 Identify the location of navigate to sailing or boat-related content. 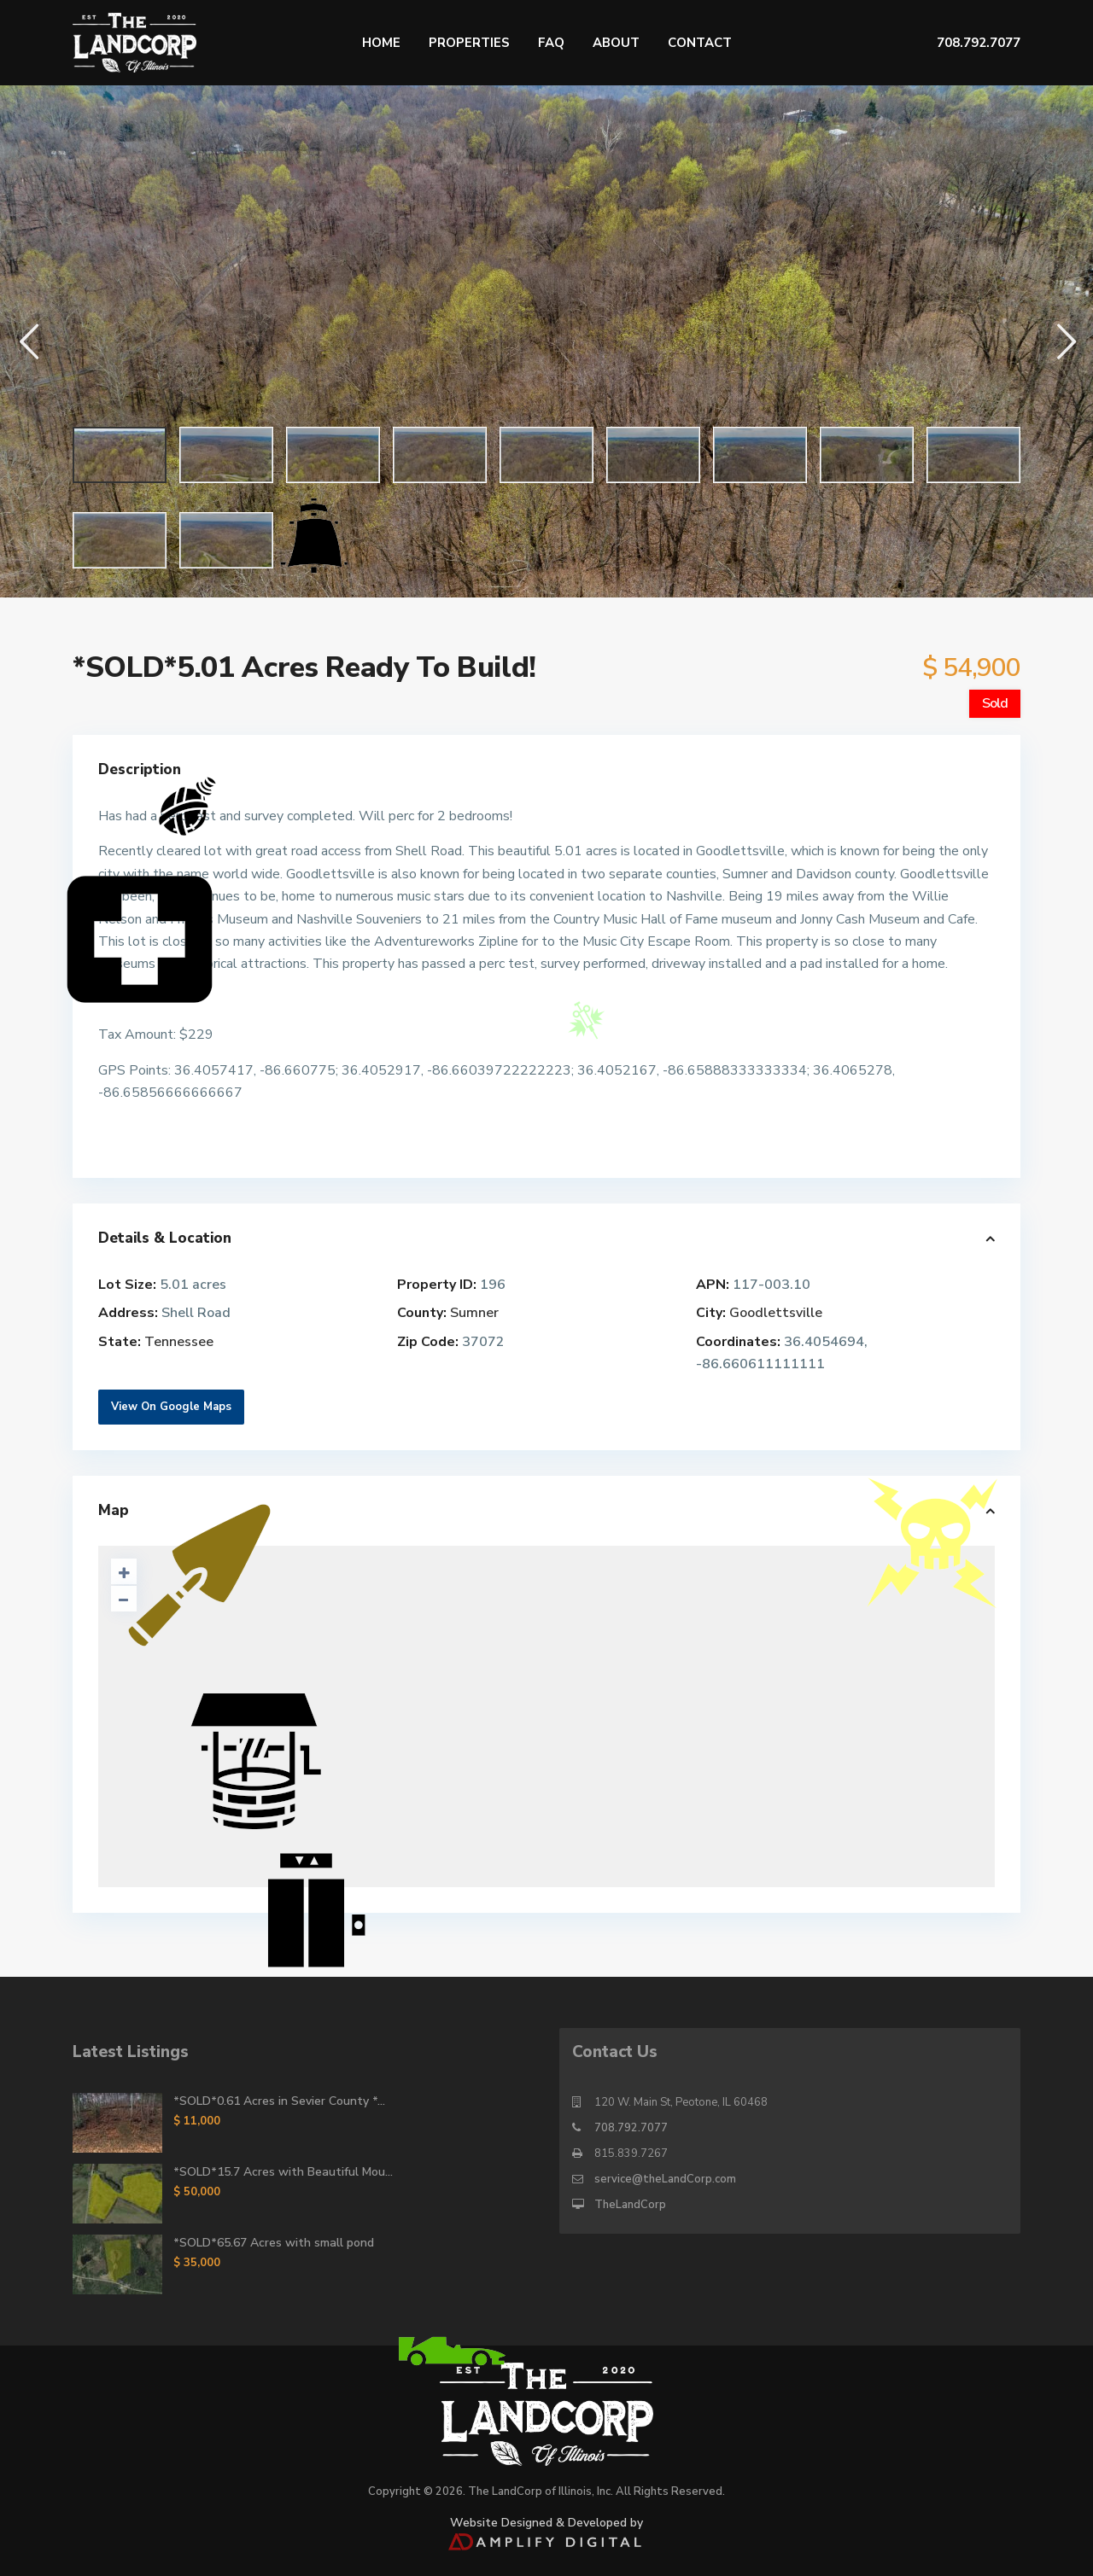
(313, 535).